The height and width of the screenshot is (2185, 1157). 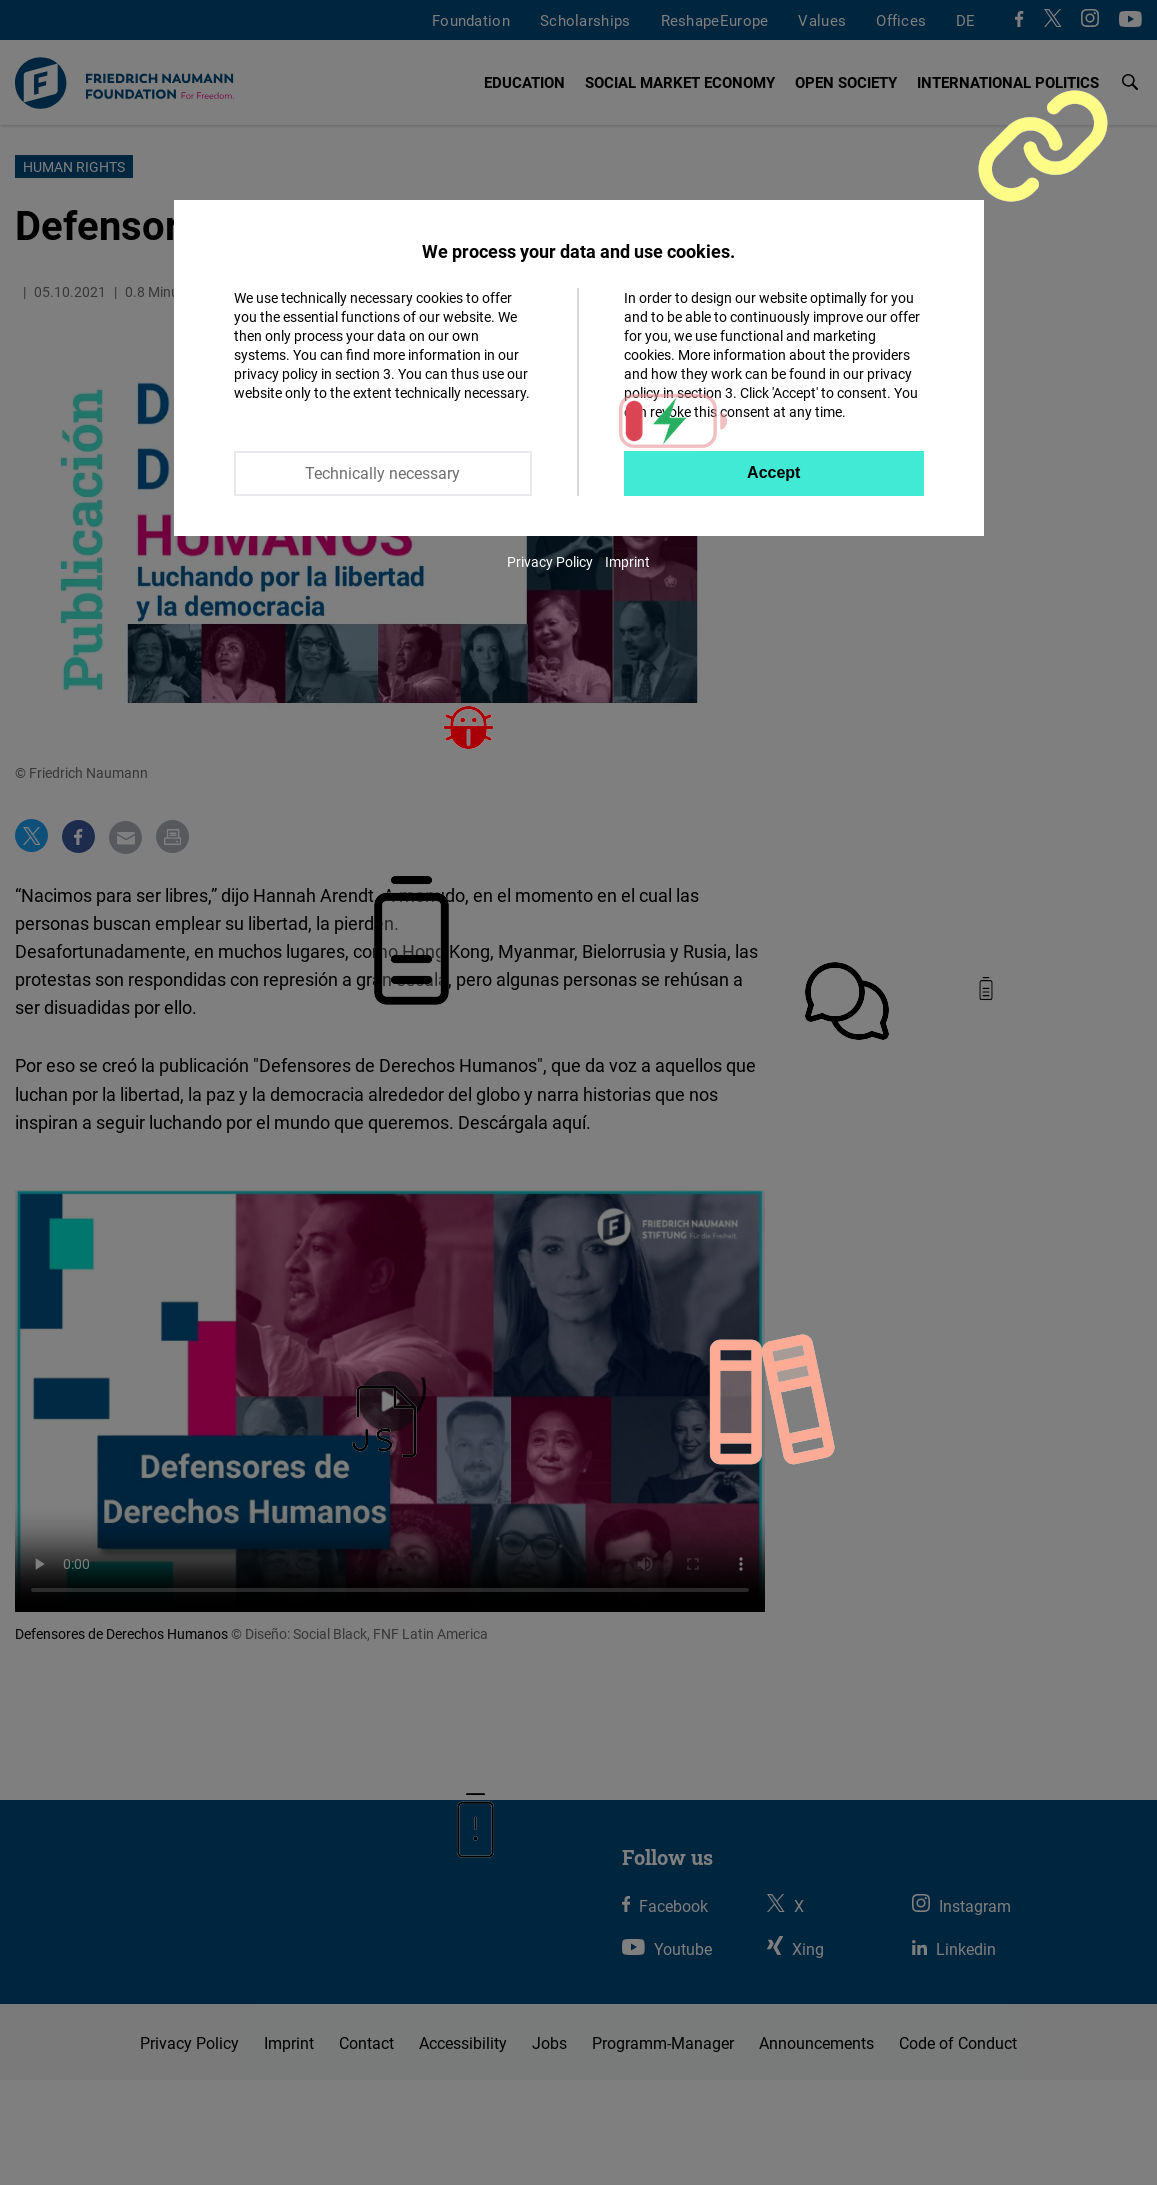 I want to click on copy or share a link, so click(x=1043, y=146).